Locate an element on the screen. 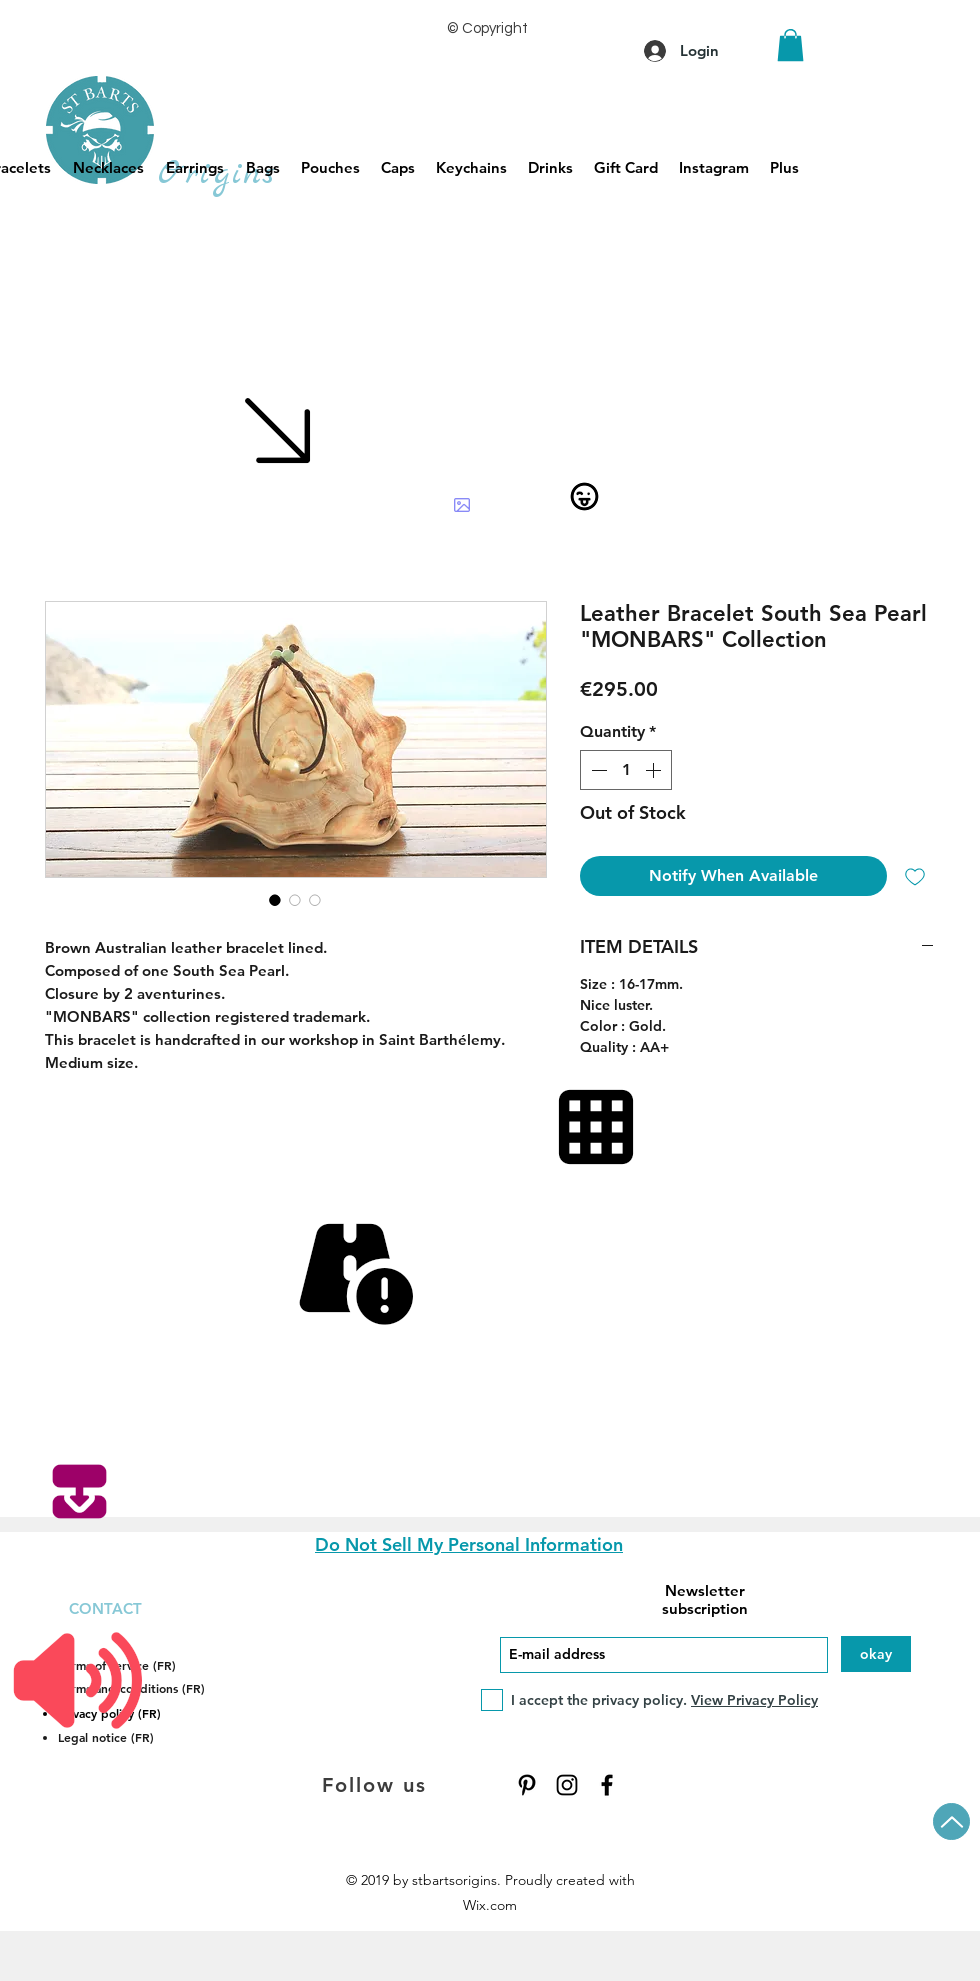  move to the next step in a workflow diagram is located at coordinates (79, 1491).